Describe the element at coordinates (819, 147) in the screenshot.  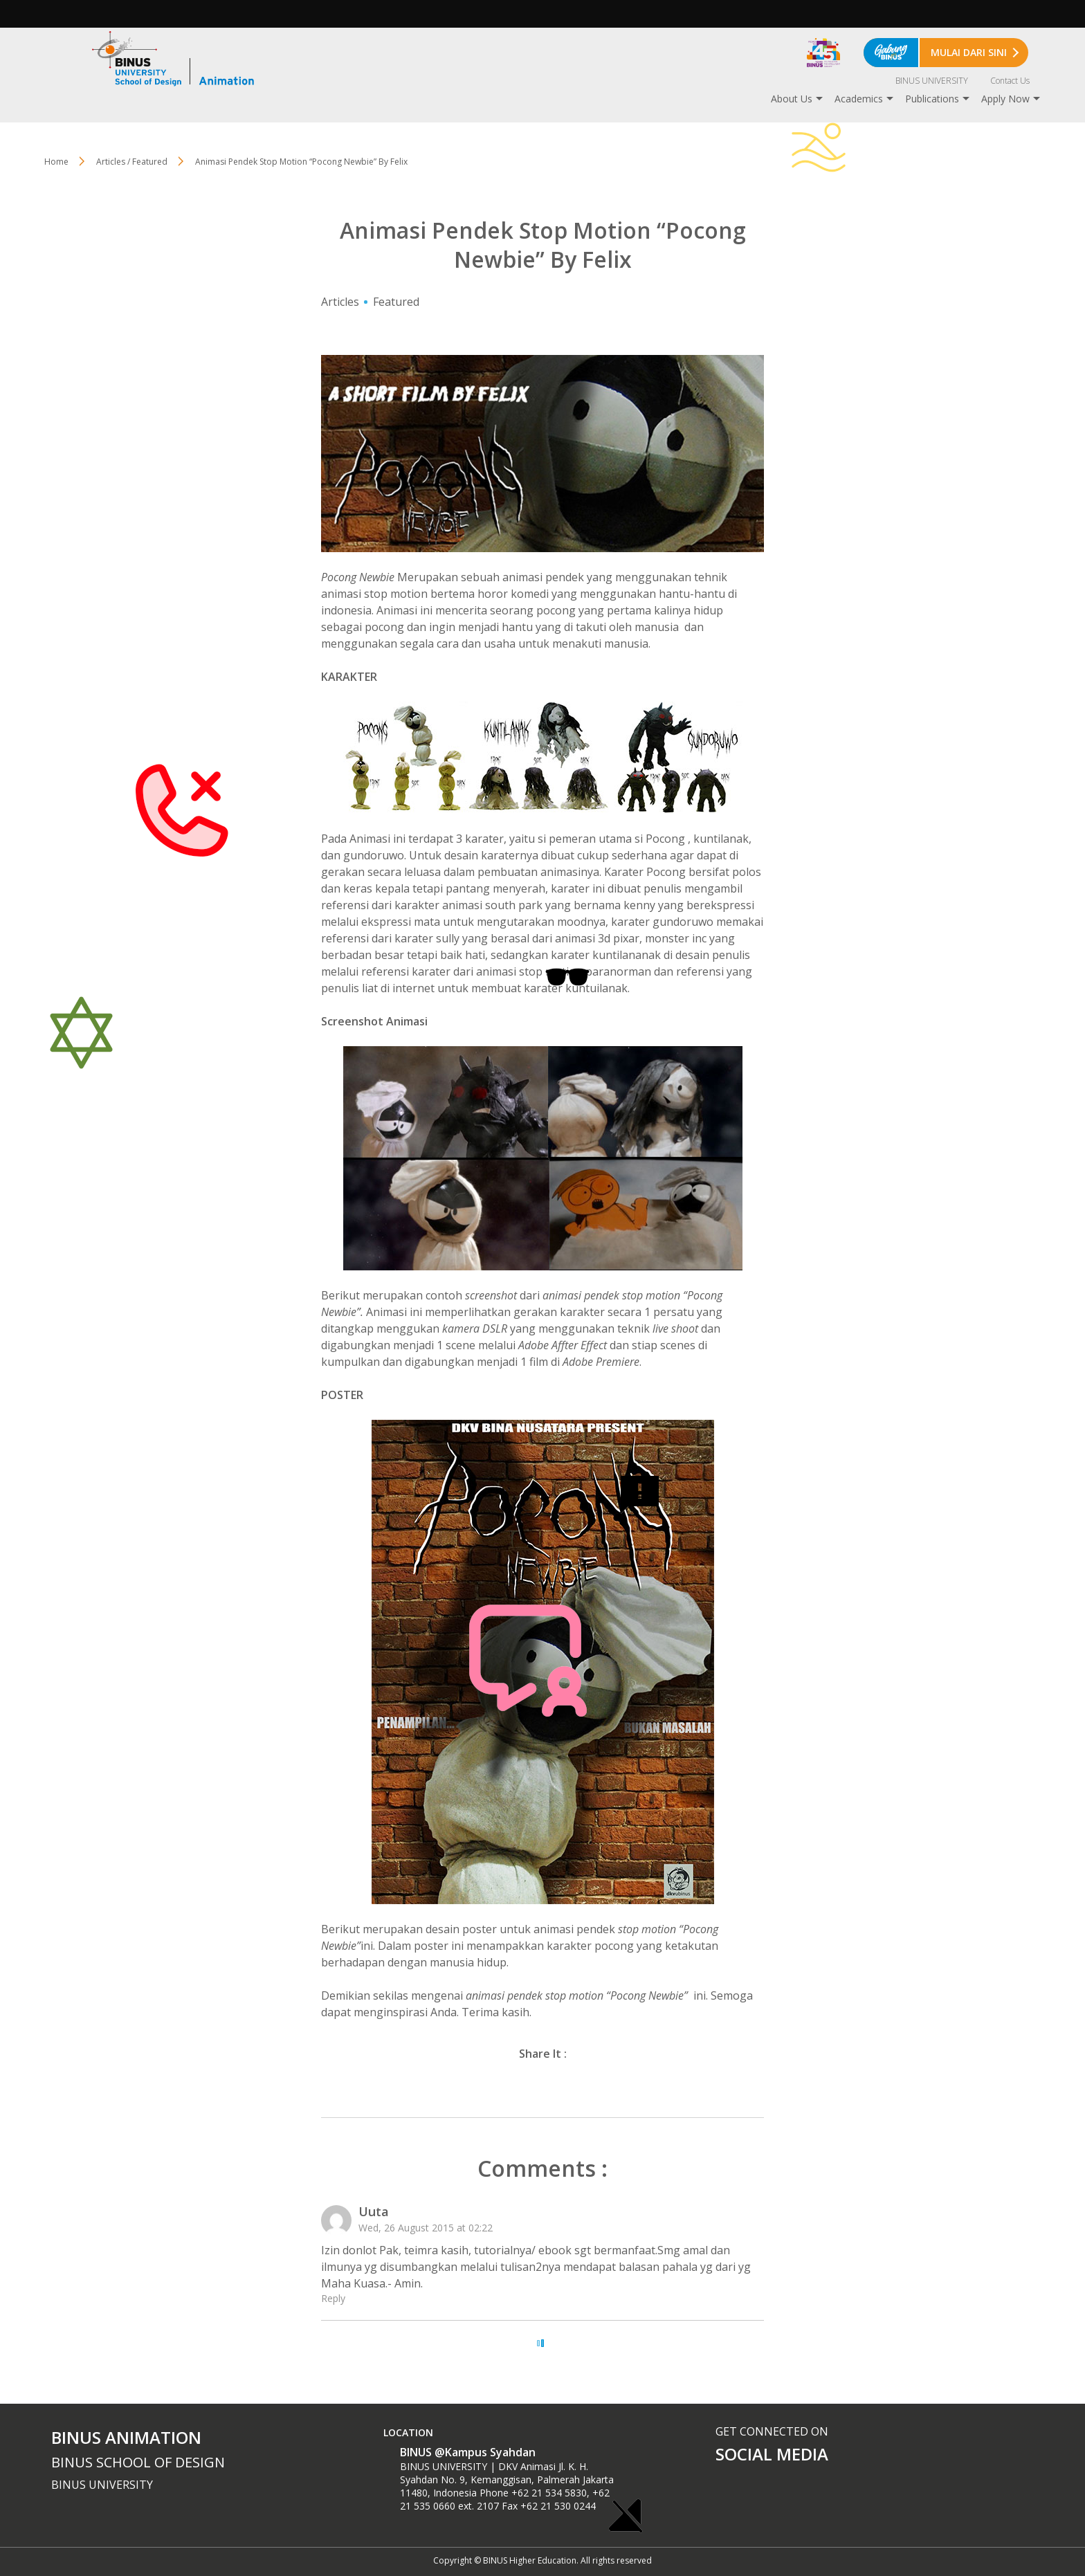
I see `access swimming pool or aquatic facilities` at that location.